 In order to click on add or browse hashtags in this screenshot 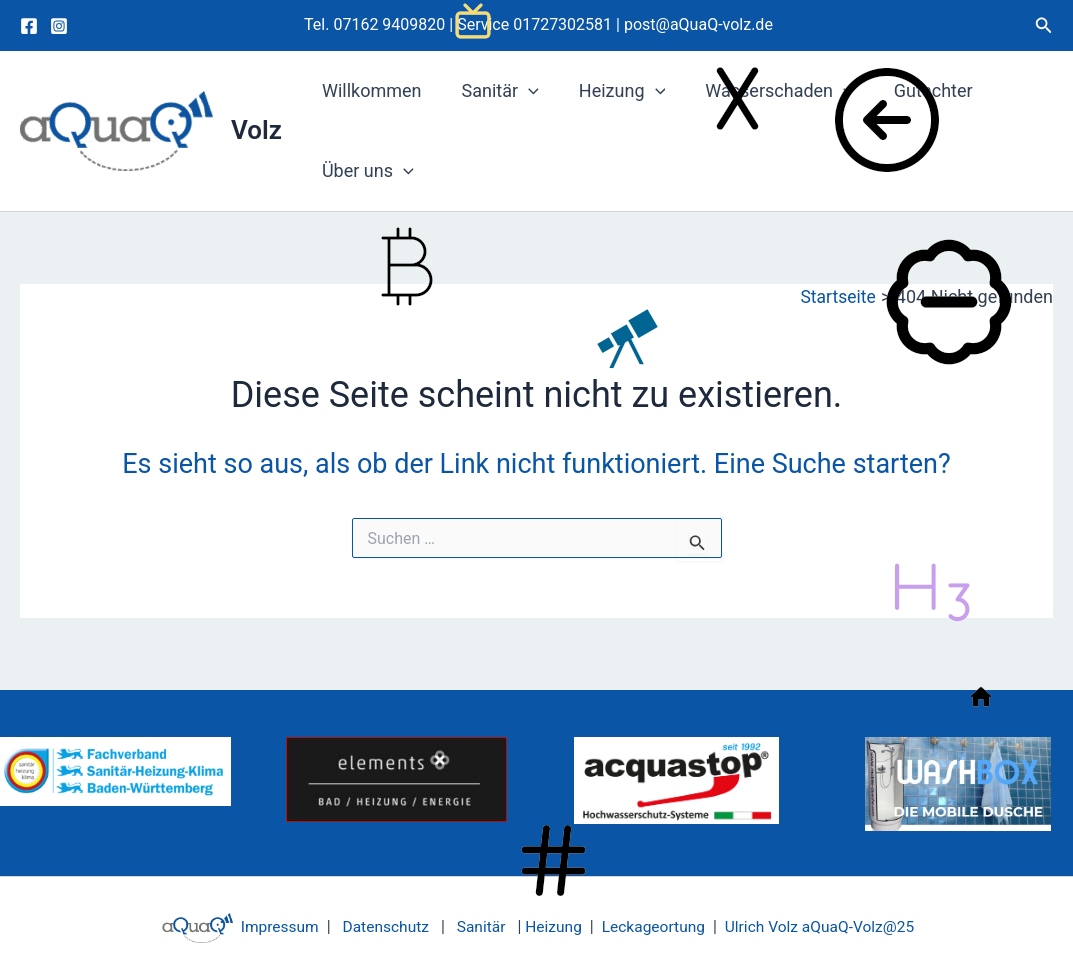, I will do `click(553, 860)`.